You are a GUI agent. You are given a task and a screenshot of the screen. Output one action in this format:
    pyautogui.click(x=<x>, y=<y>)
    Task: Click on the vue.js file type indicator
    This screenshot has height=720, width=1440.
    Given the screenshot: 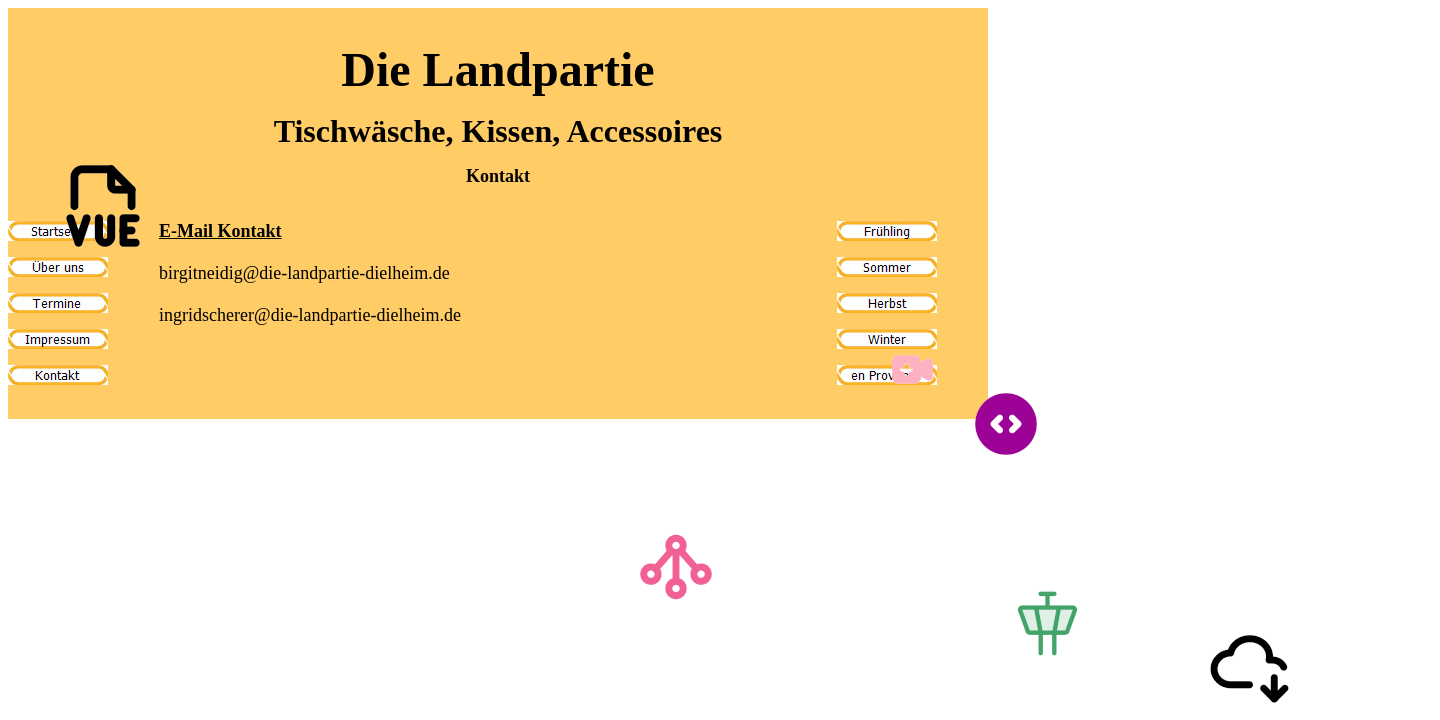 What is the action you would take?
    pyautogui.click(x=103, y=206)
    